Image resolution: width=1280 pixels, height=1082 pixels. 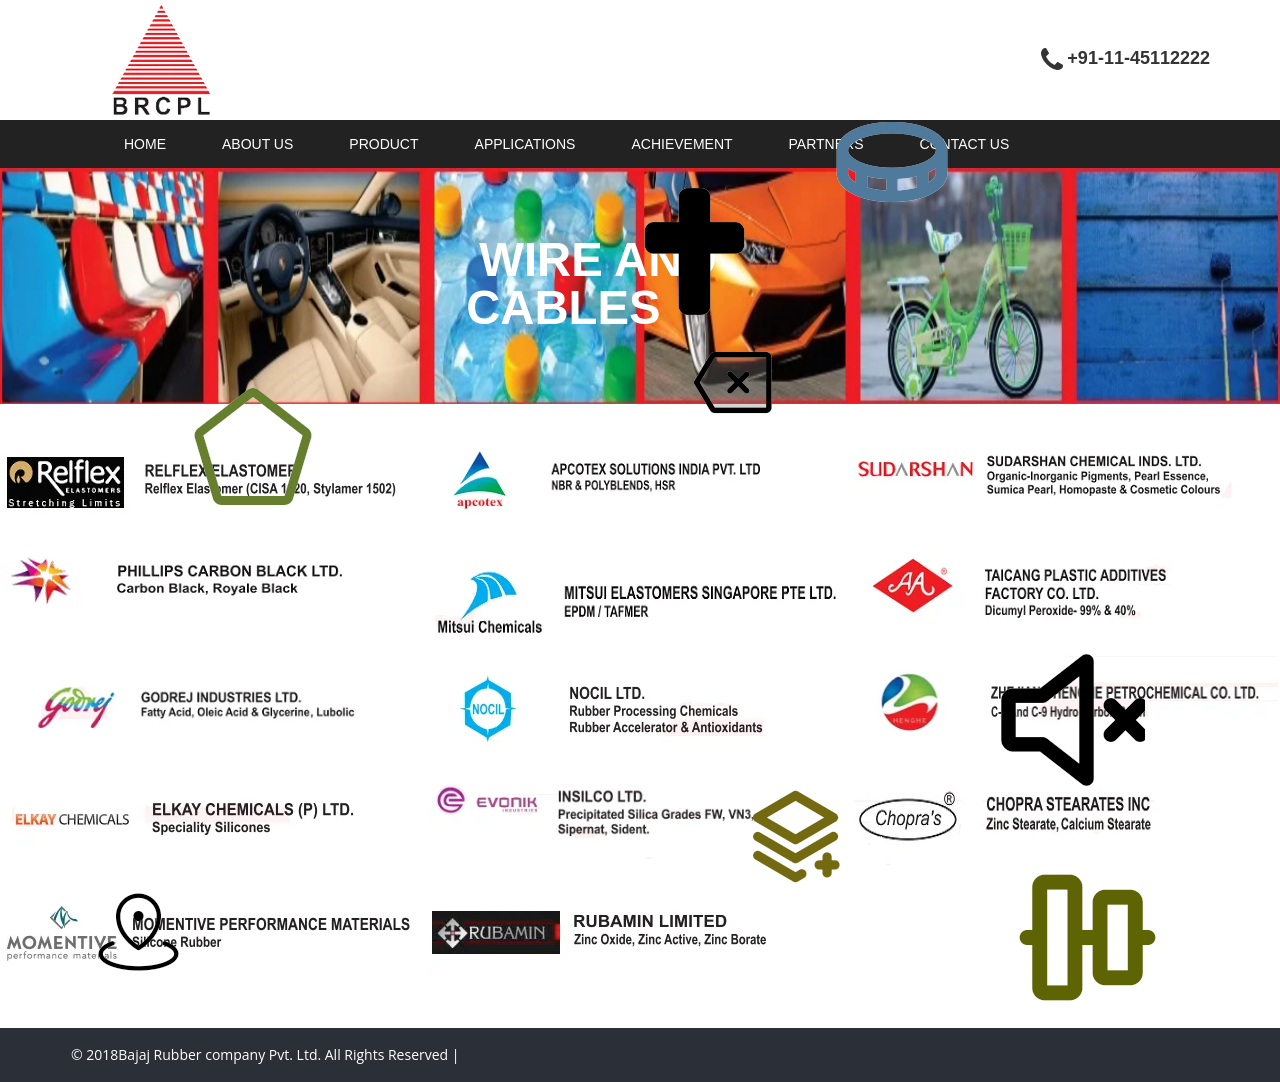 What do you see at coordinates (892, 162) in the screenshot?
I see `view your coin balance or currency` at bounding box center [892, 162].